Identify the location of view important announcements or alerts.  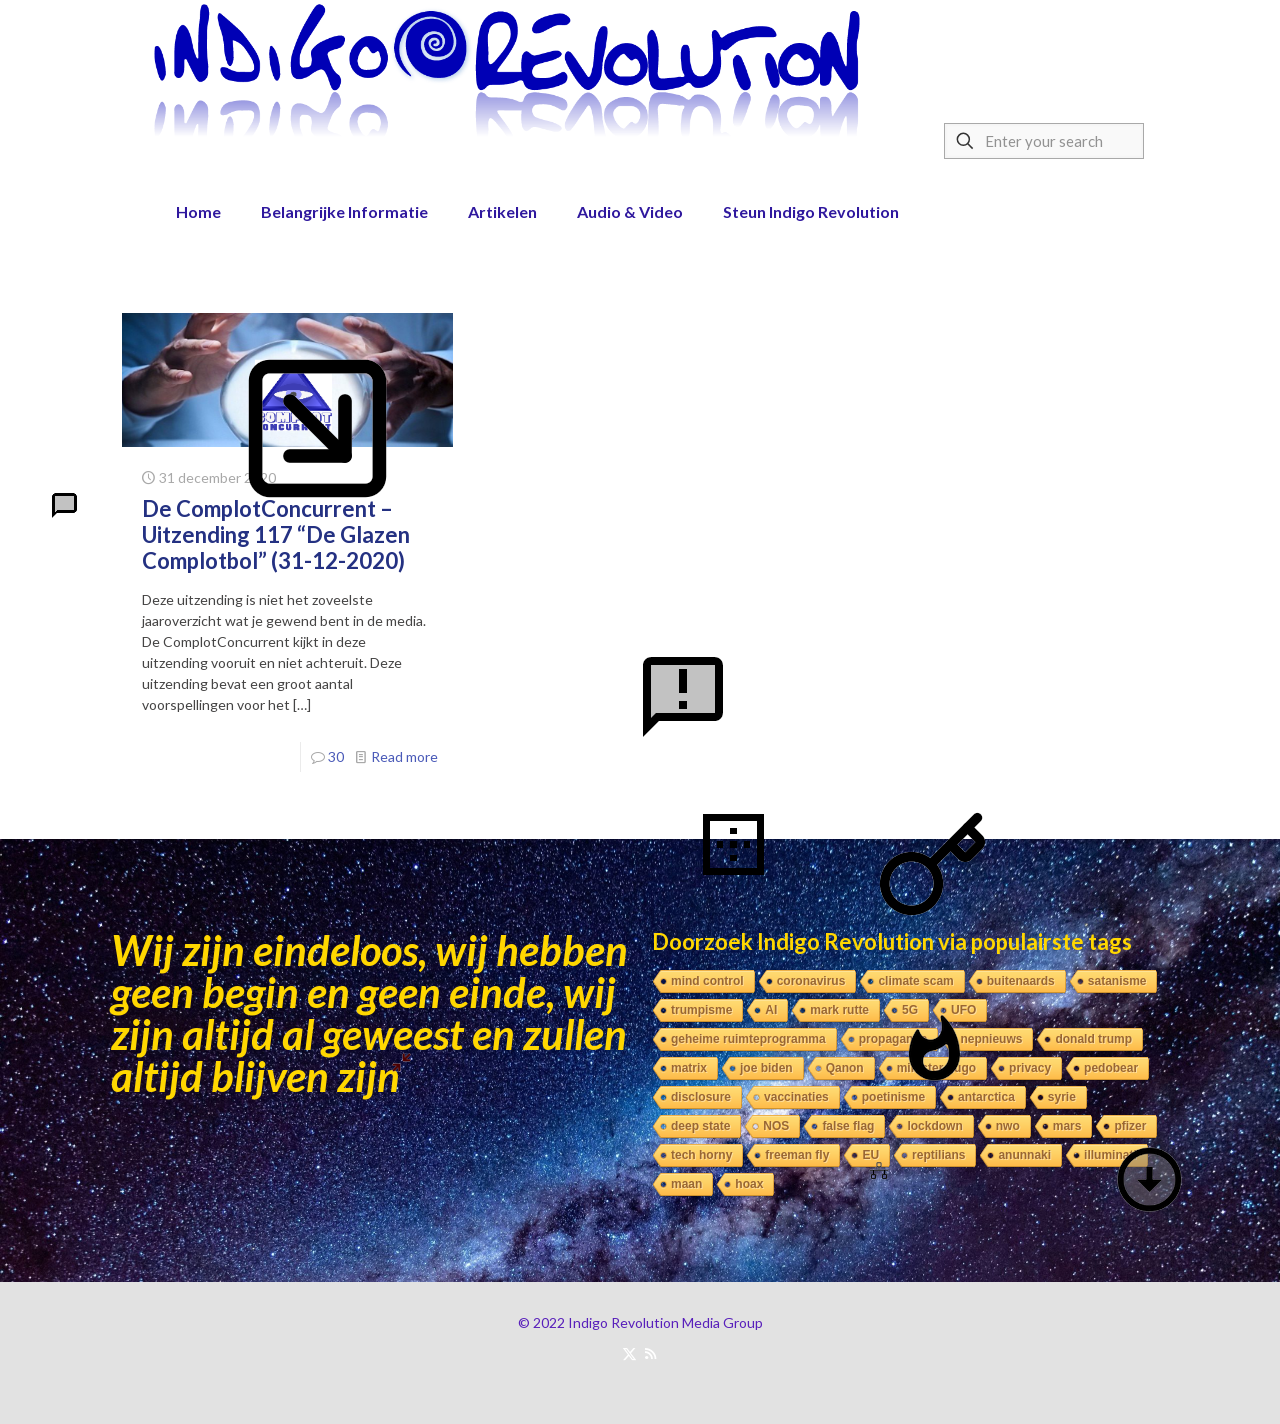
(683, 697).